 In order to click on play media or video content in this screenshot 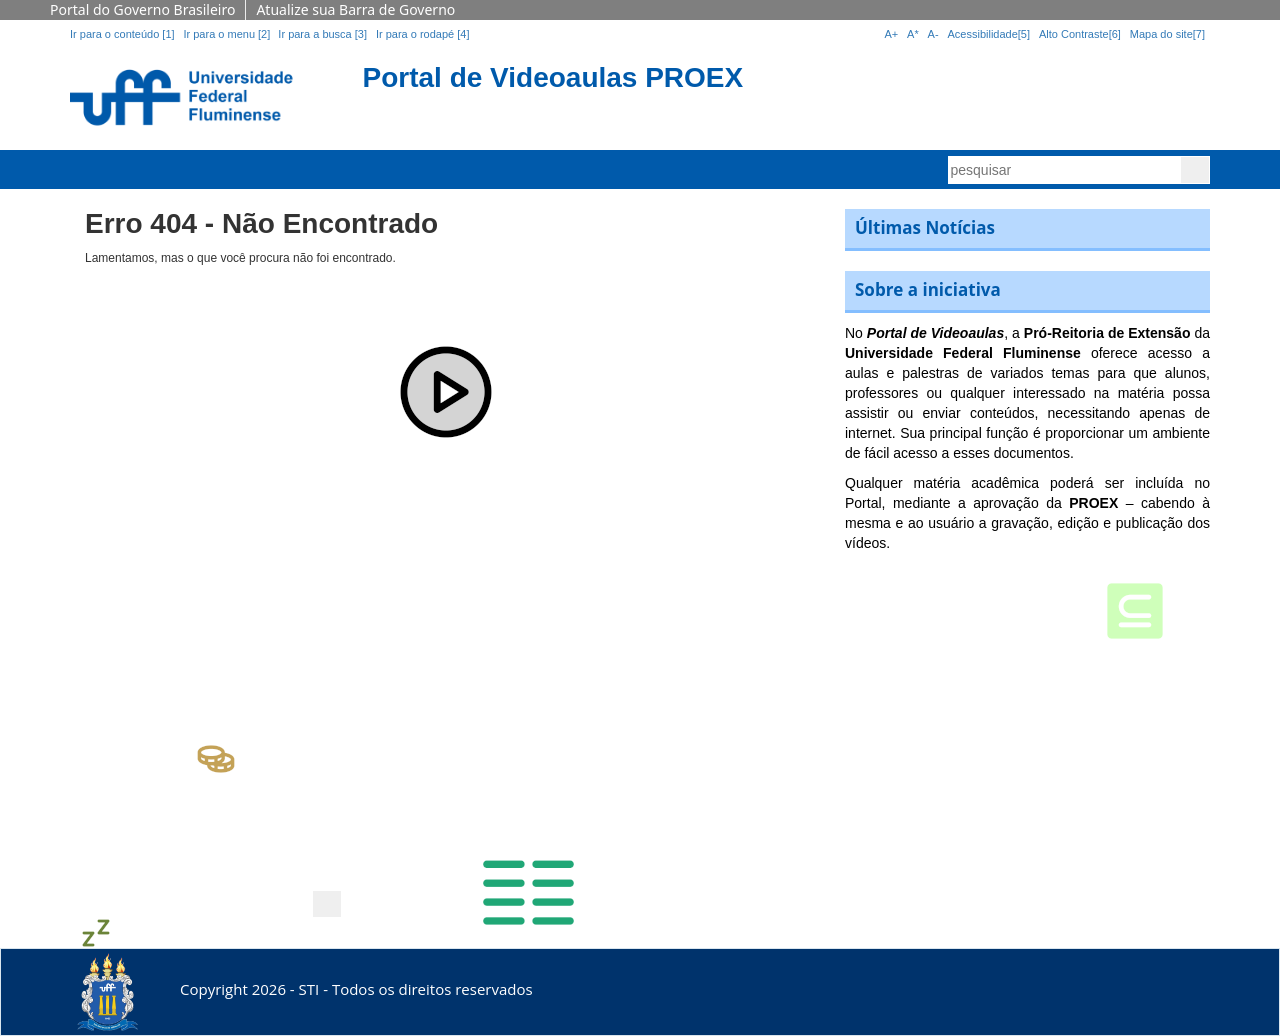, I will do `click(446, 392)`.